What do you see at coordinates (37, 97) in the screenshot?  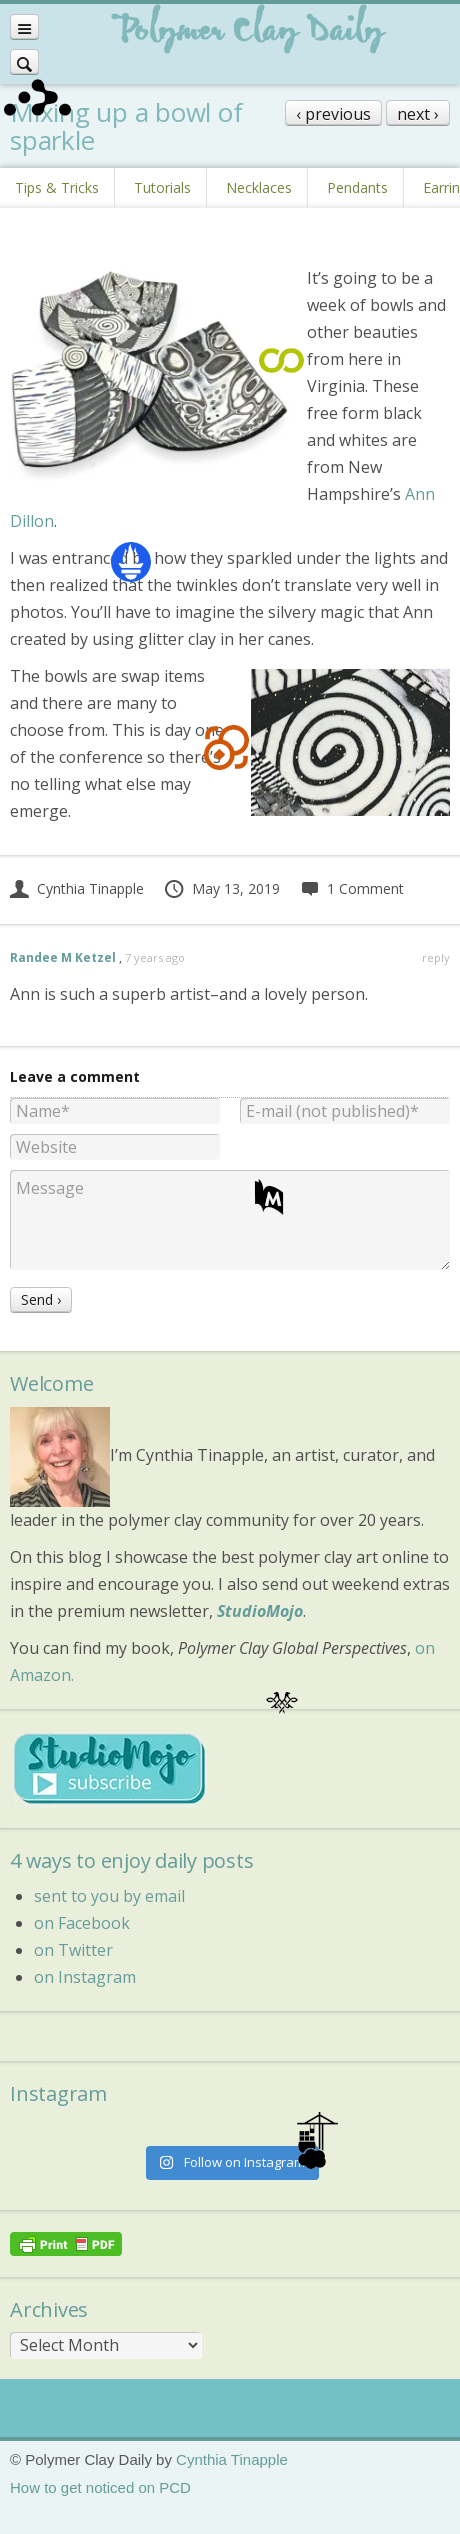 I see `react router library logo` at bounding box center [37, 97].